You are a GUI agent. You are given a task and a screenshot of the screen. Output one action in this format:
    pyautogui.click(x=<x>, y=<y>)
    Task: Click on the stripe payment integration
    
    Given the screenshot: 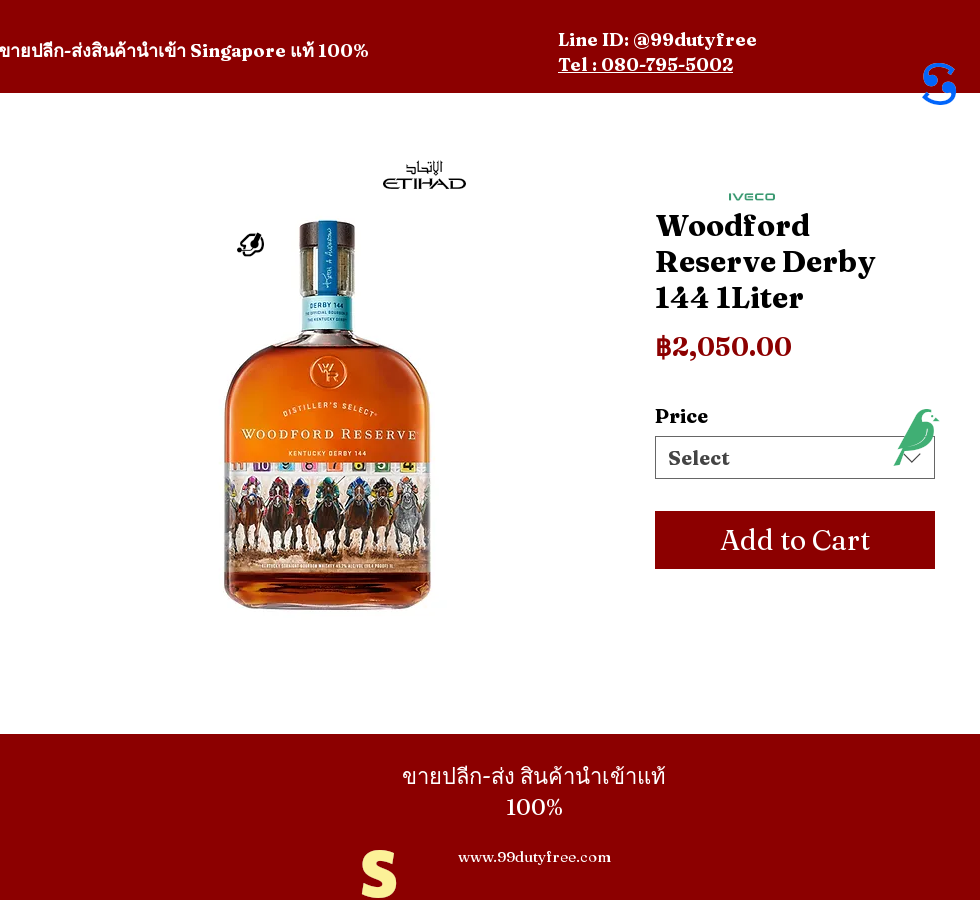 What is the action you would take?
    pyautogui.click(x=379, y=874)
    